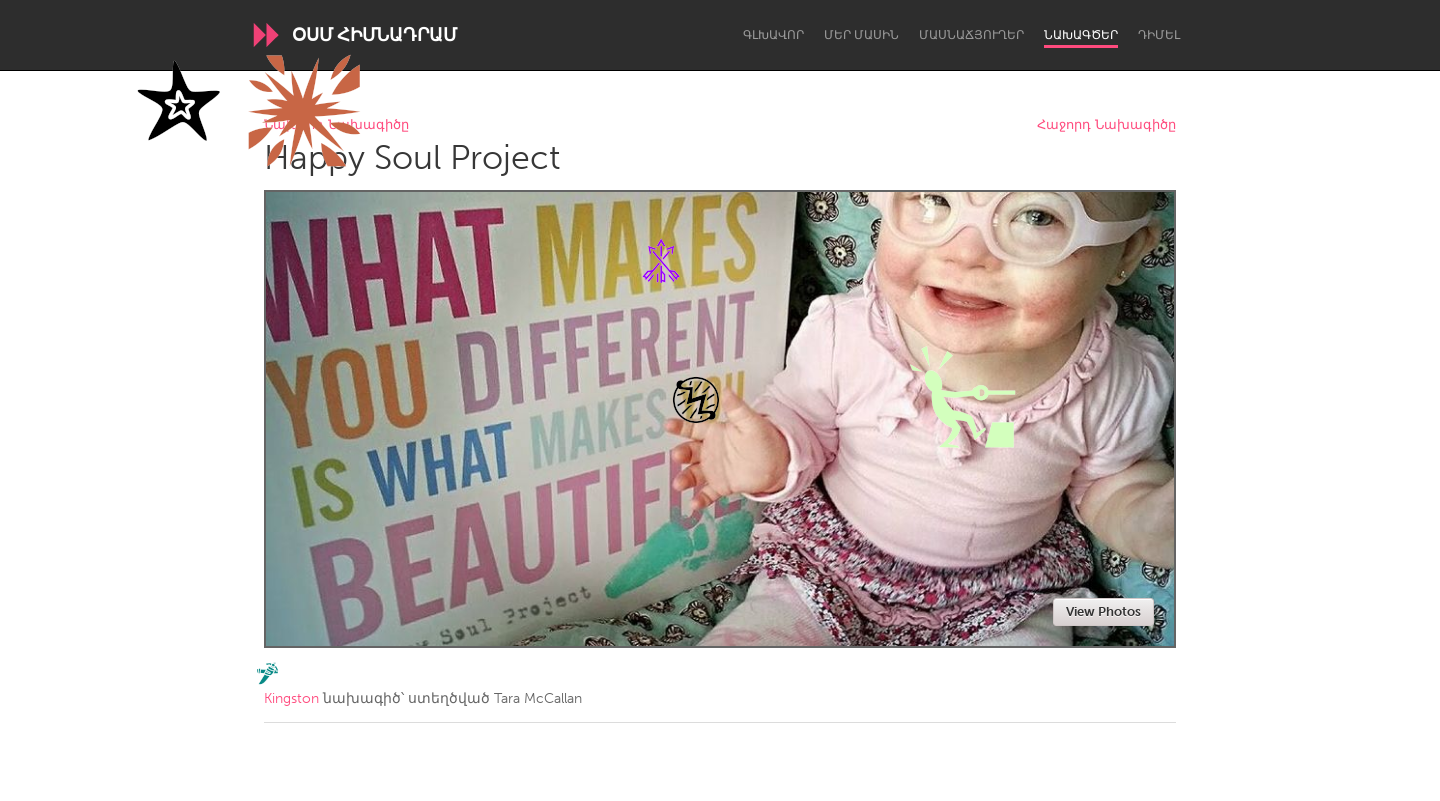  I want to click on indicates a beach or ocean-themed game level, so click(178, 100).